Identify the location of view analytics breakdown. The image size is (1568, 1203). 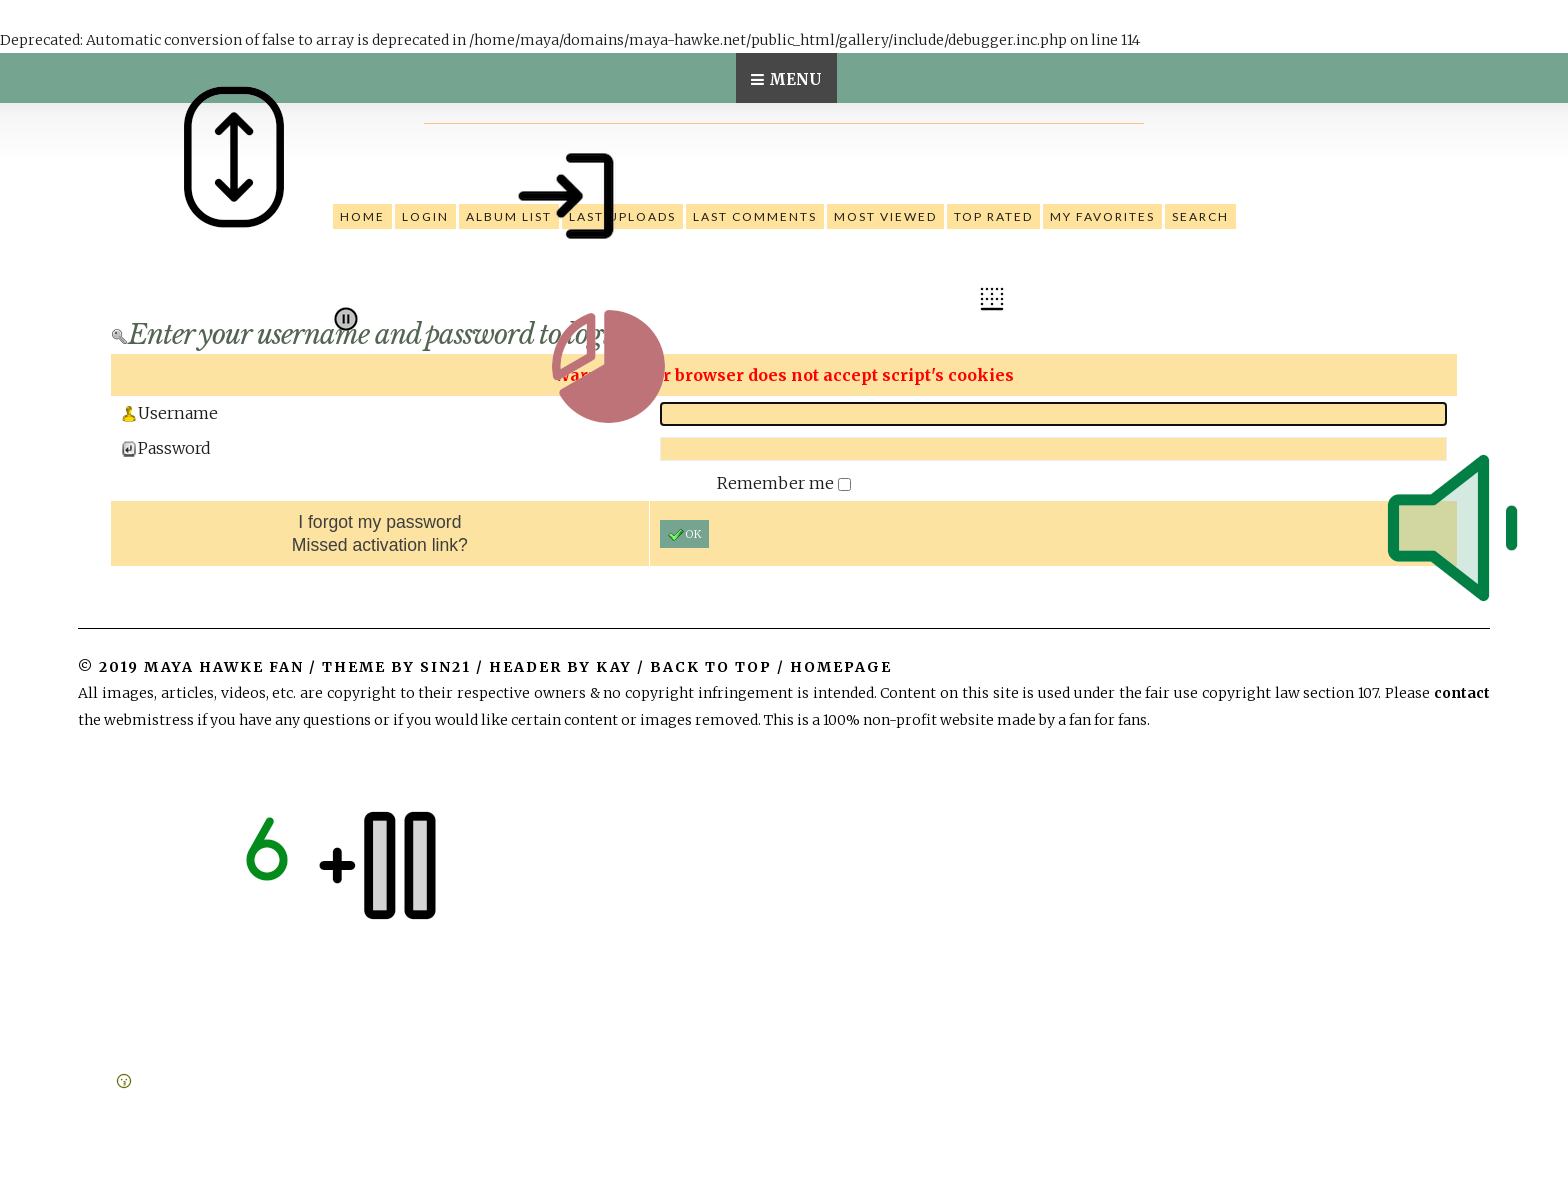
(608, 366).